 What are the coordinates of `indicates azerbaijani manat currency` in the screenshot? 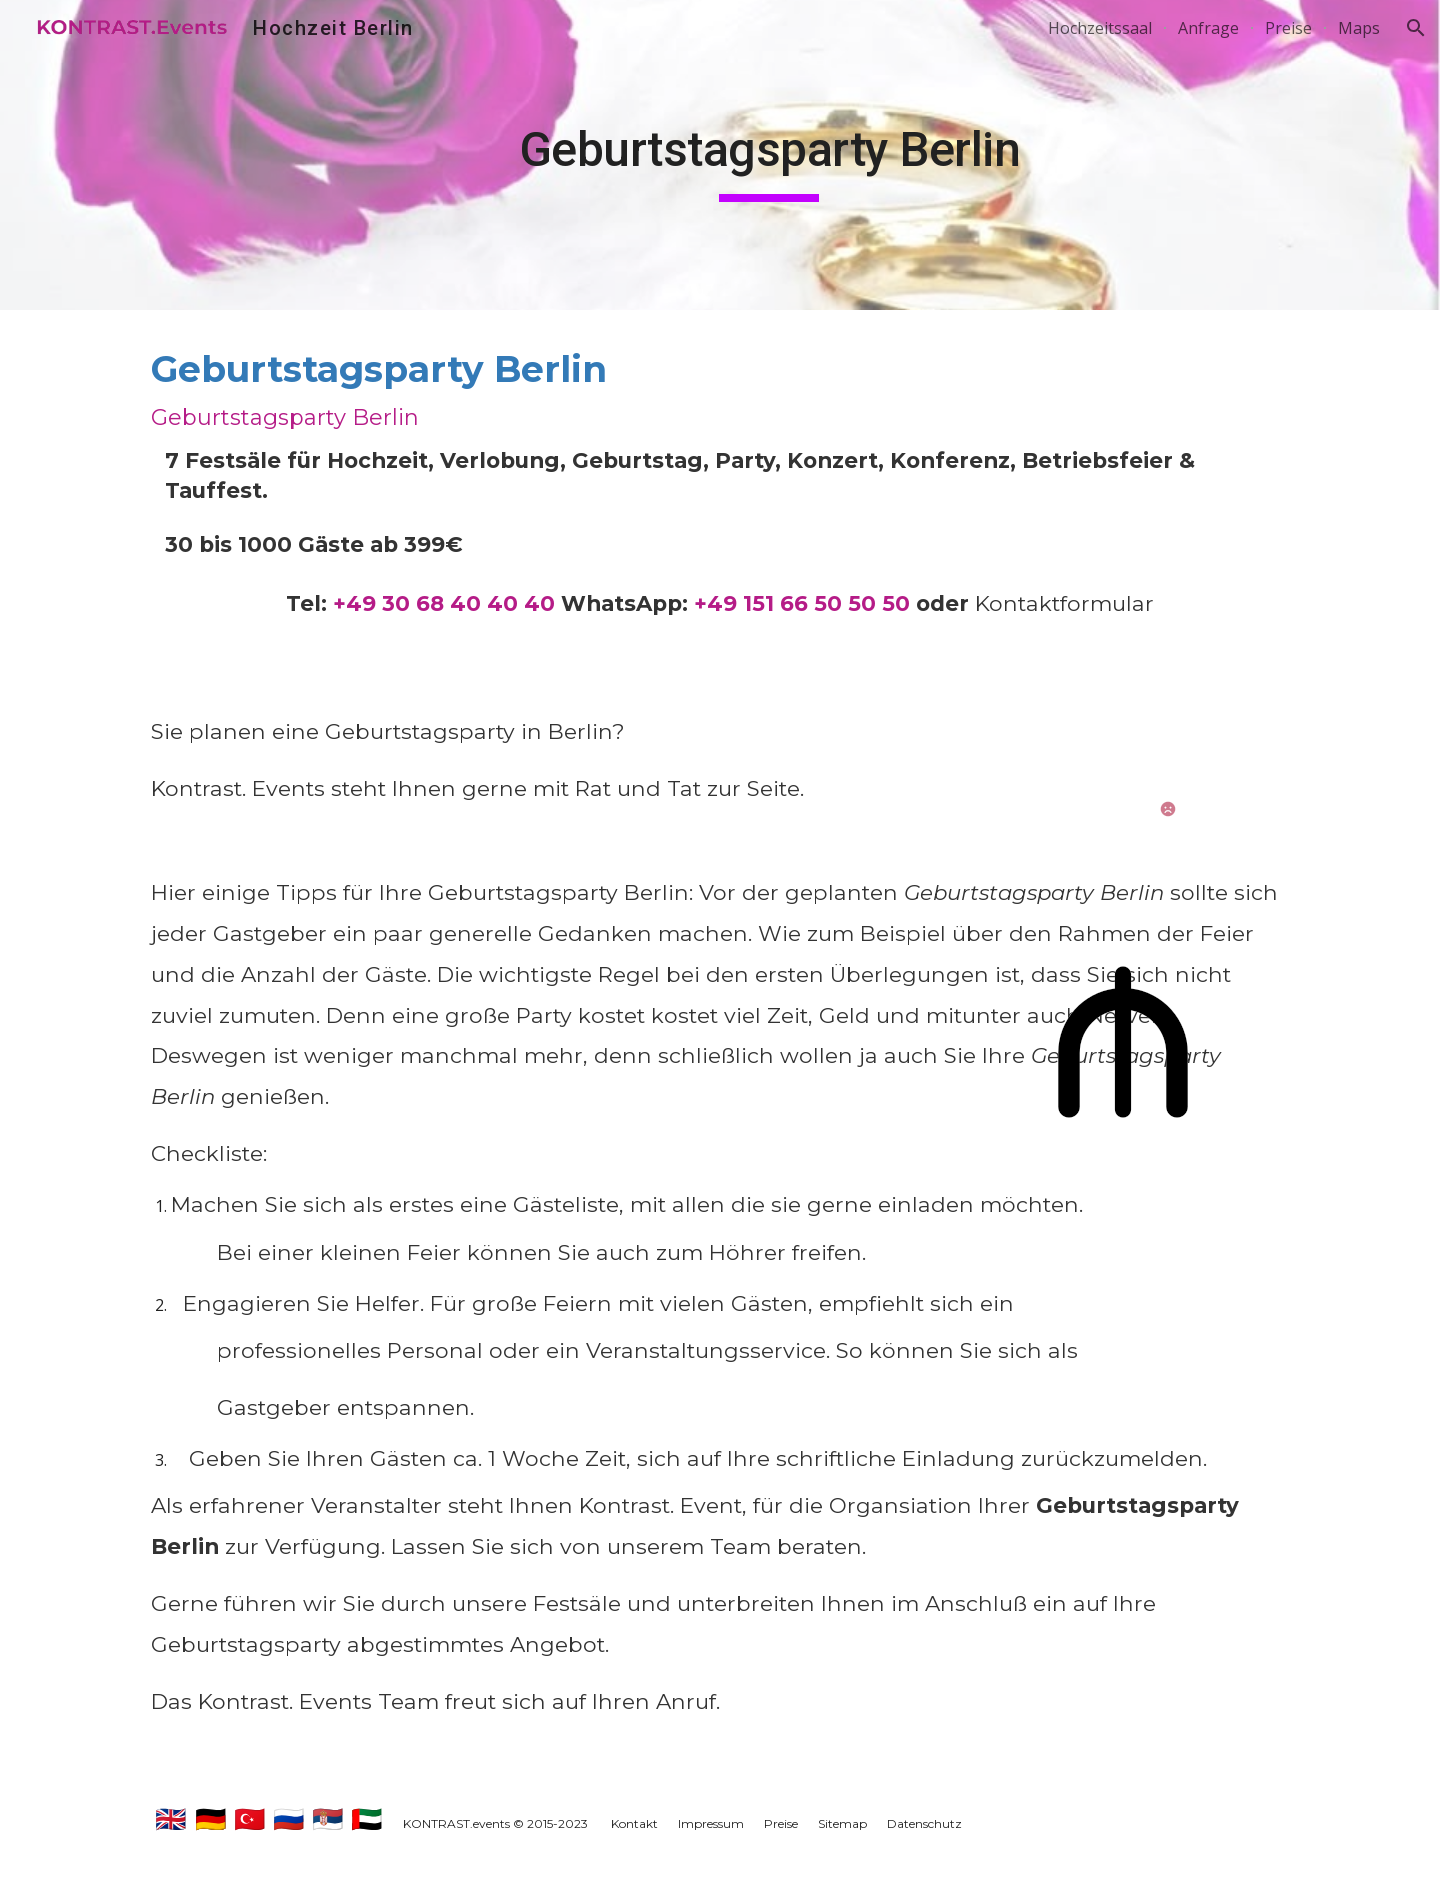 It's located at (1123, 1042).